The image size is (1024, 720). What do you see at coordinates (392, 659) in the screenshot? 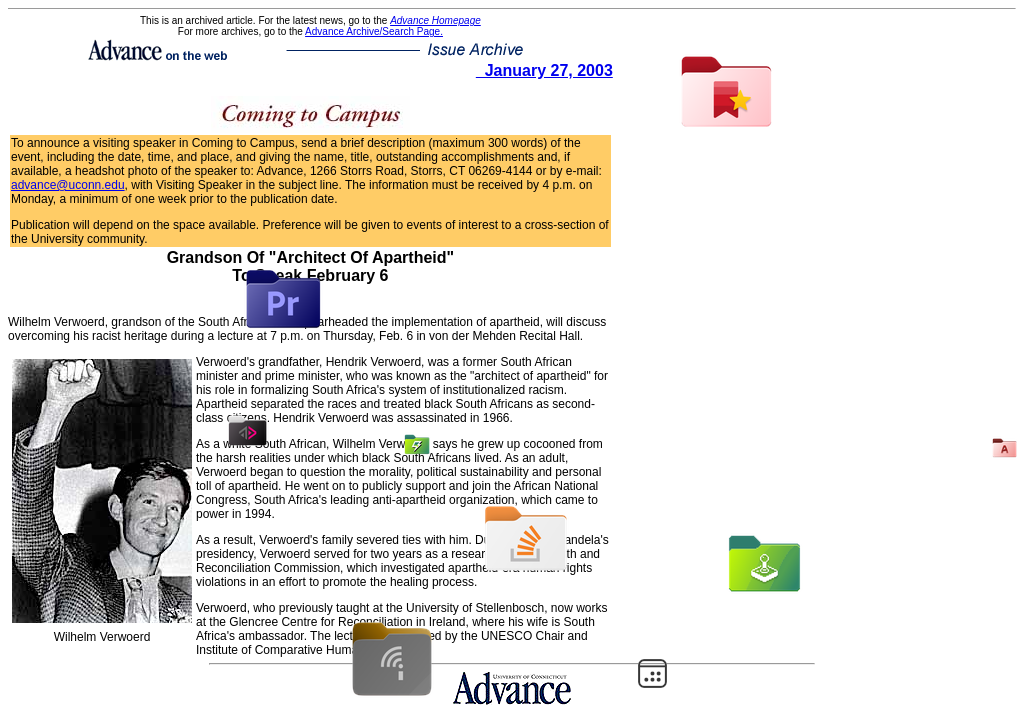
I see `open insync cloud sync folder` at bounding box center [392, 659].